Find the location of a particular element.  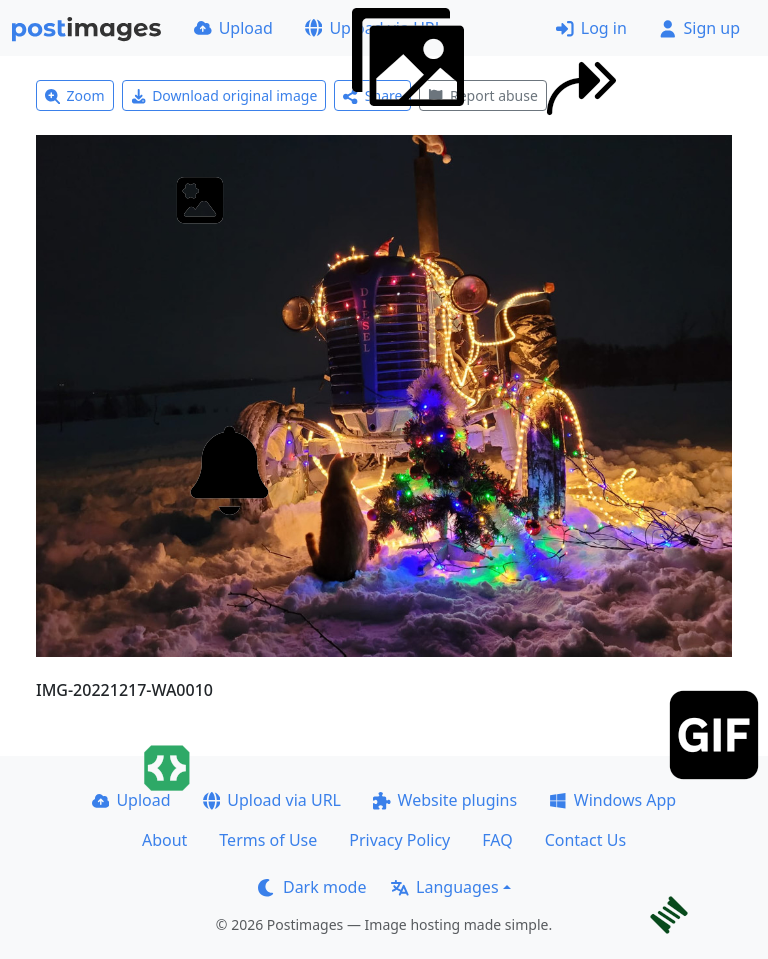

insert a GIF into your message is located at coordinates (714, 735).